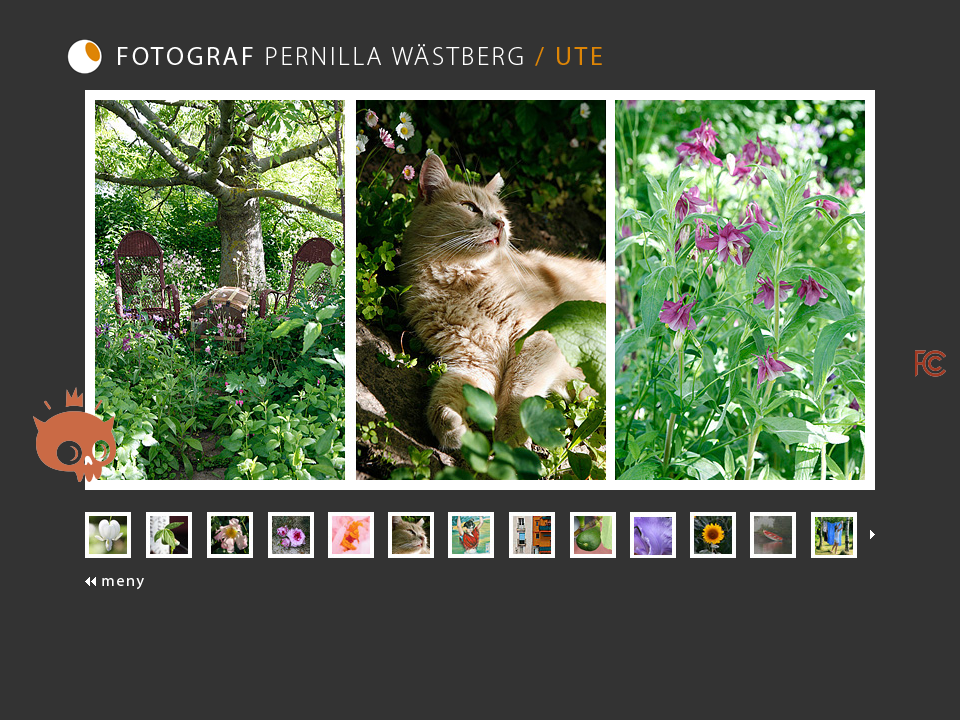 This screenshot has height=720, width=960. Describe the element at coordinates (930, 363) in the screenshot. I see `federal communications commission logo` at that location.